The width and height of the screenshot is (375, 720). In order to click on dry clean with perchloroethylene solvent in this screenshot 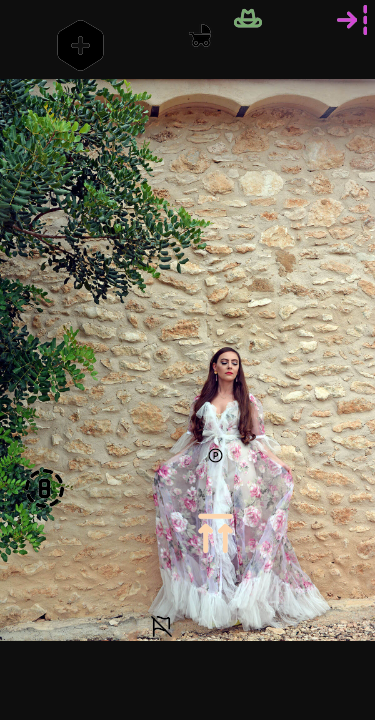, I will do `click(215, 455)`.